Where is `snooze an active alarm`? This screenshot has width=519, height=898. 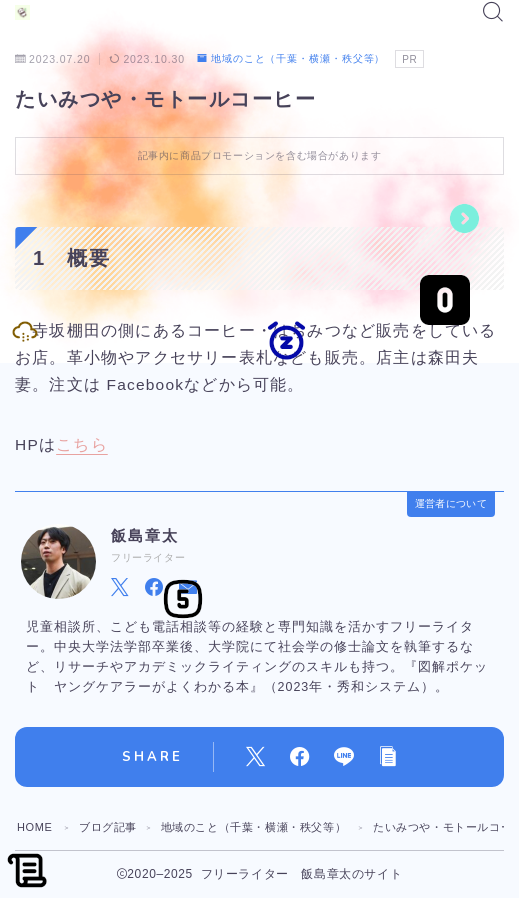 snooze an active alarm is located at coordinates (286, 340).